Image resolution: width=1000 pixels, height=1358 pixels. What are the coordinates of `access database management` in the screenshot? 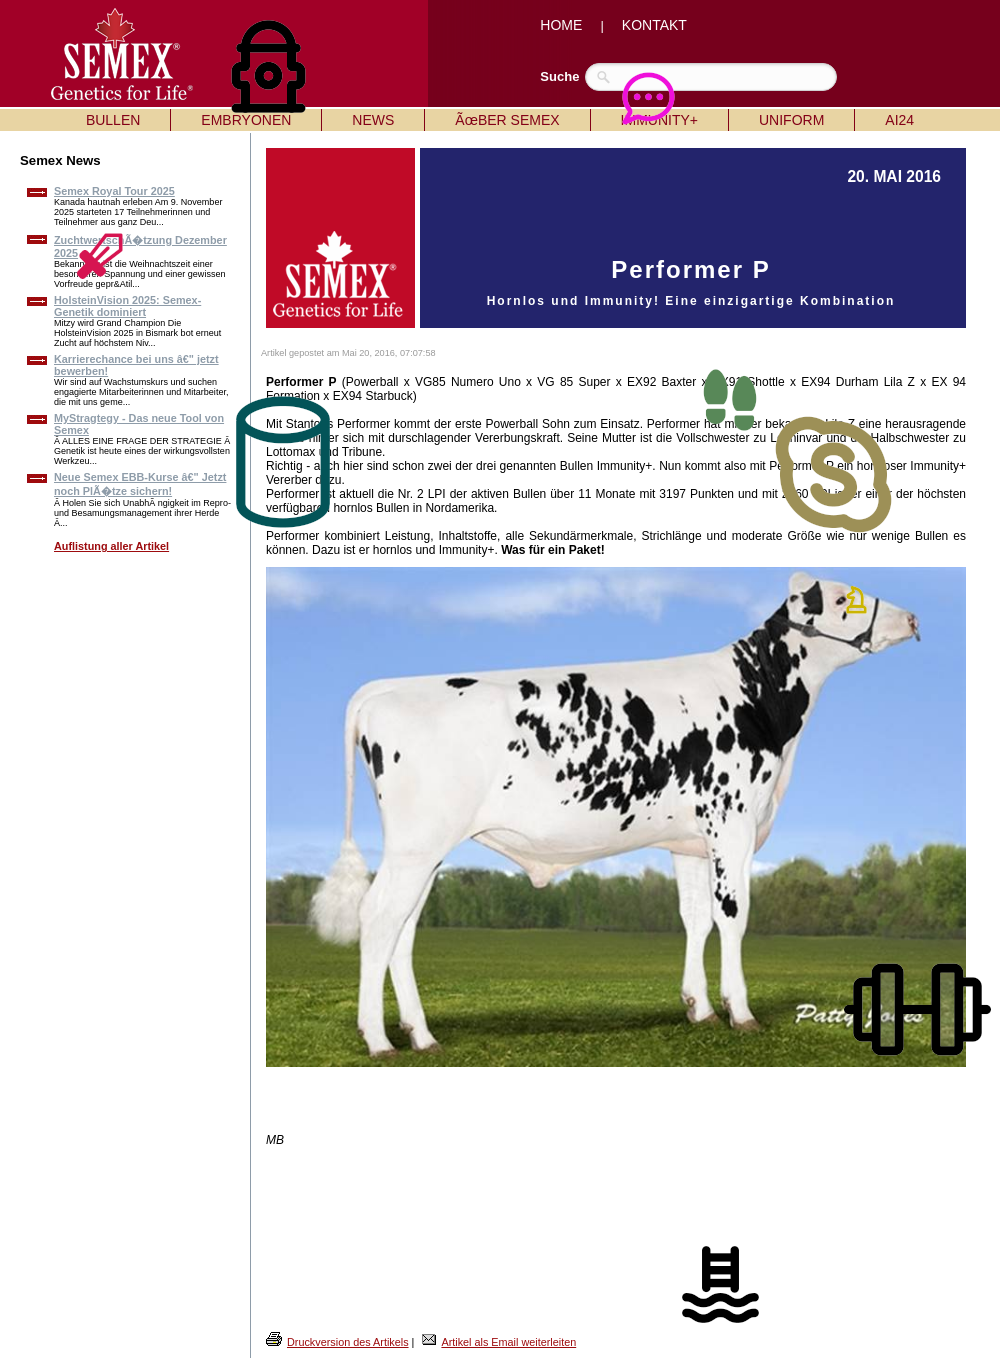 It's located at (283, 462).